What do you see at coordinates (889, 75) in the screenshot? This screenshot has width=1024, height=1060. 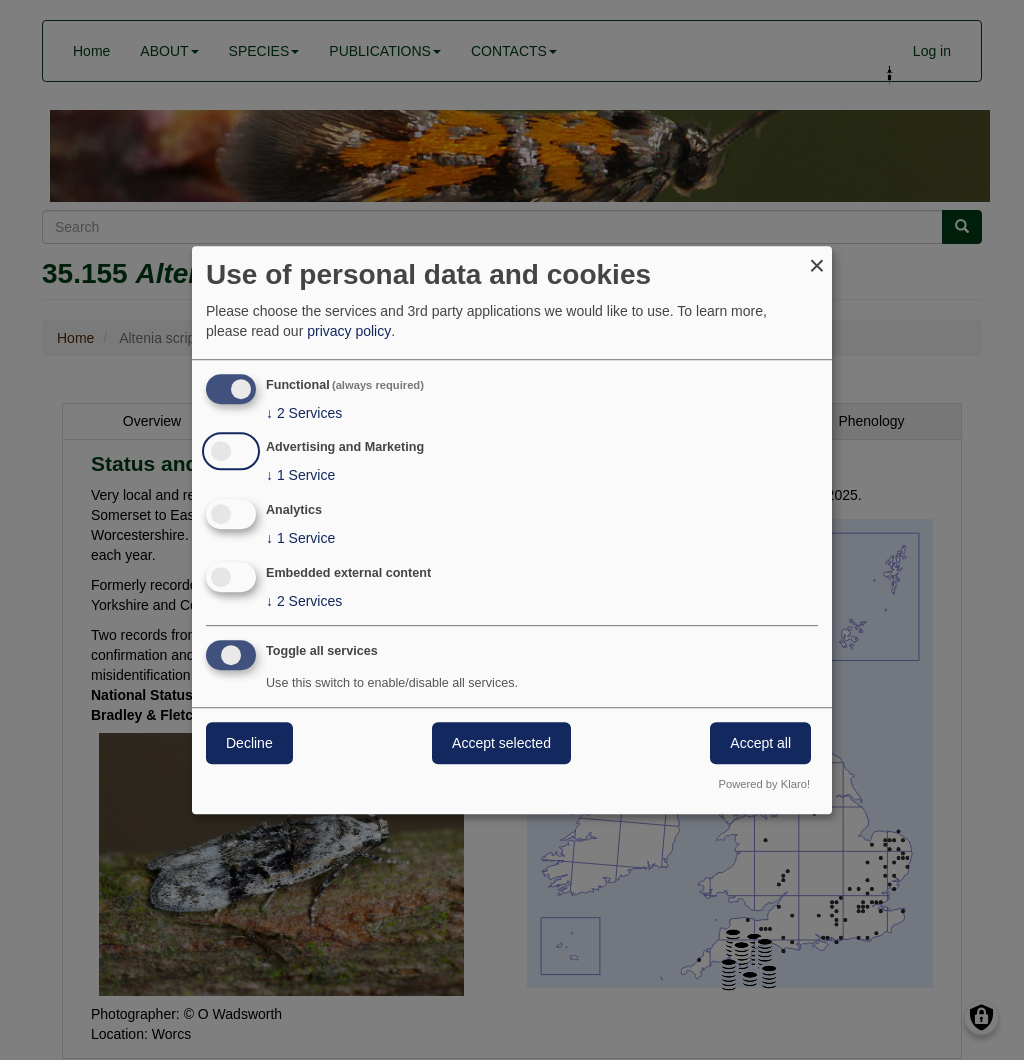 I see `access health or medical settings` at bounding box center [889, 75].